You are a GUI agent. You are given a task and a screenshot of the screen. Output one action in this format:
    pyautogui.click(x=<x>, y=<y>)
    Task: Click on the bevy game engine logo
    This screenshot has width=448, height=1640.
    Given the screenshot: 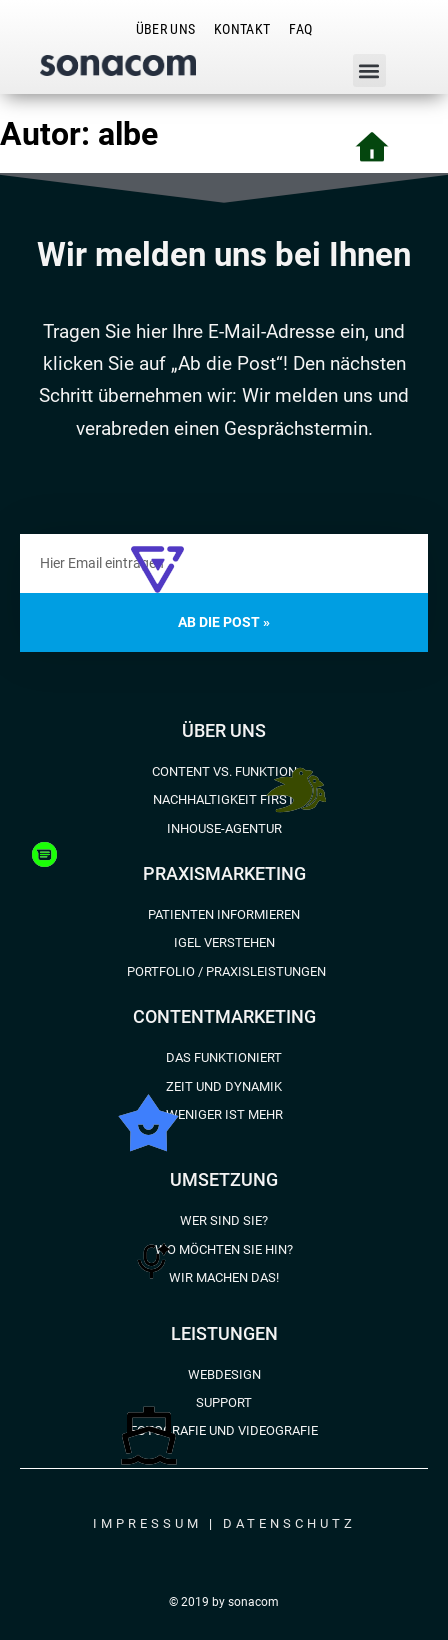 What is the action you would take?
    pyautogui.click(x=296, y=790)
    